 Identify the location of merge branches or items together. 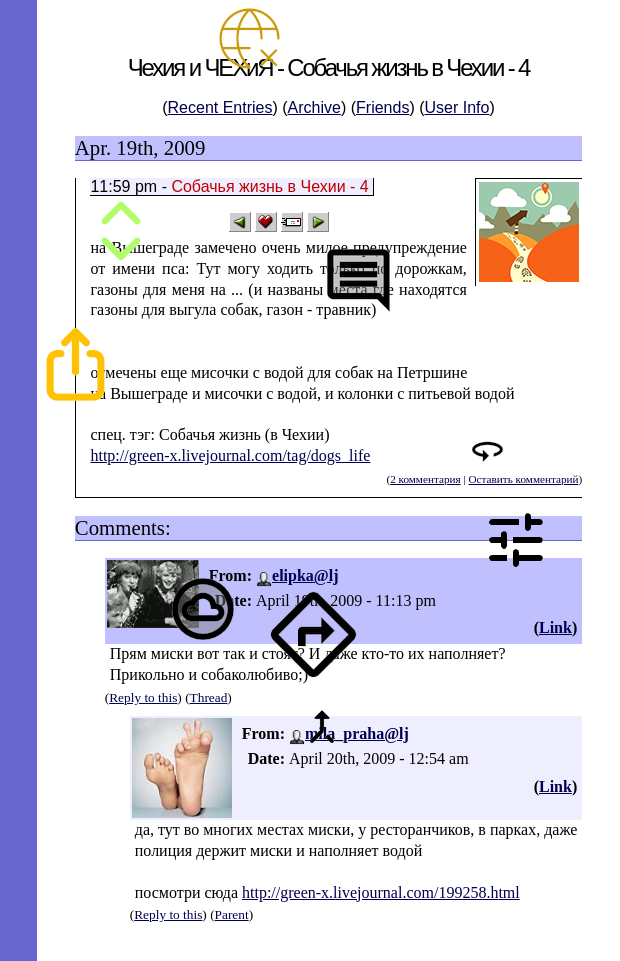
(322, 727).